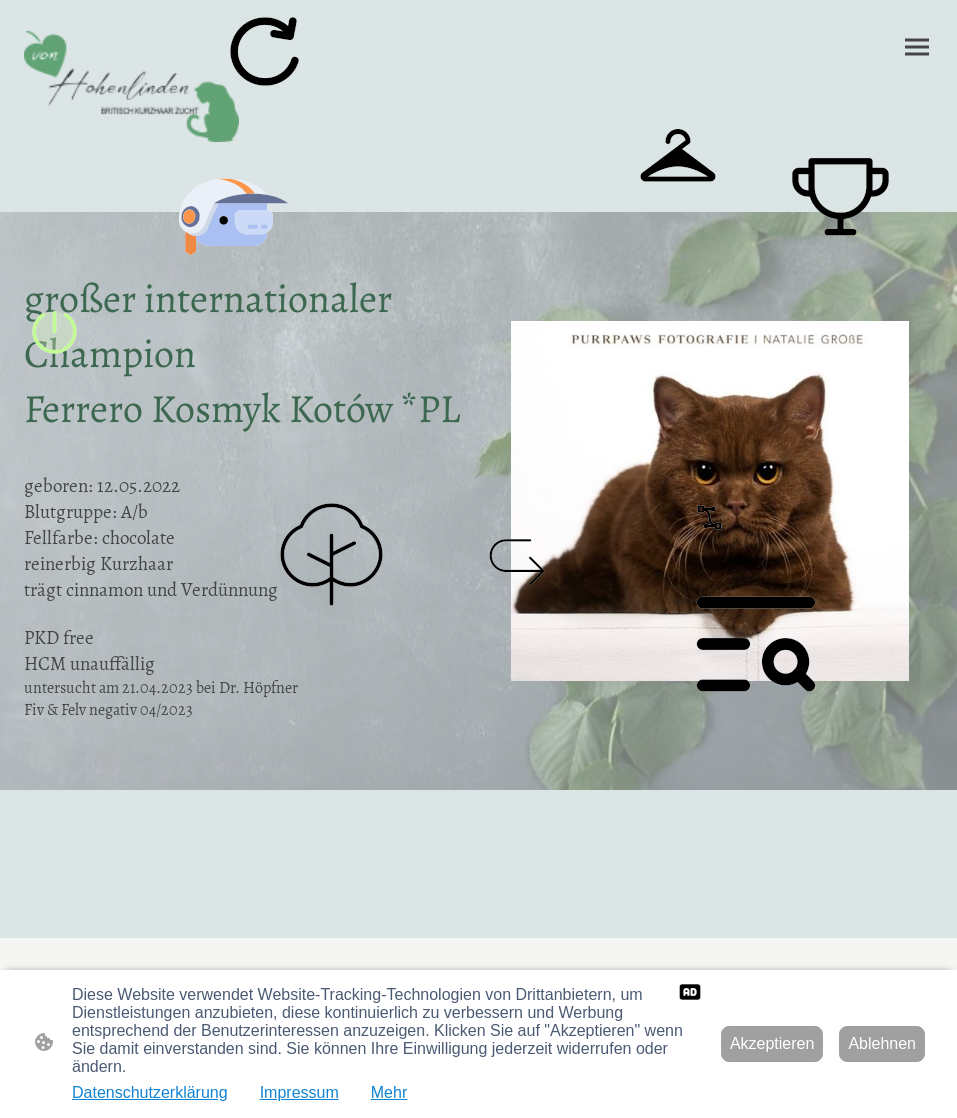 This screenshot has width=957, height=1118. What do you see at coordinates (709, 517) in the screenshot?
I see `edit bezier curve handles` at bounding box center [709, 517].